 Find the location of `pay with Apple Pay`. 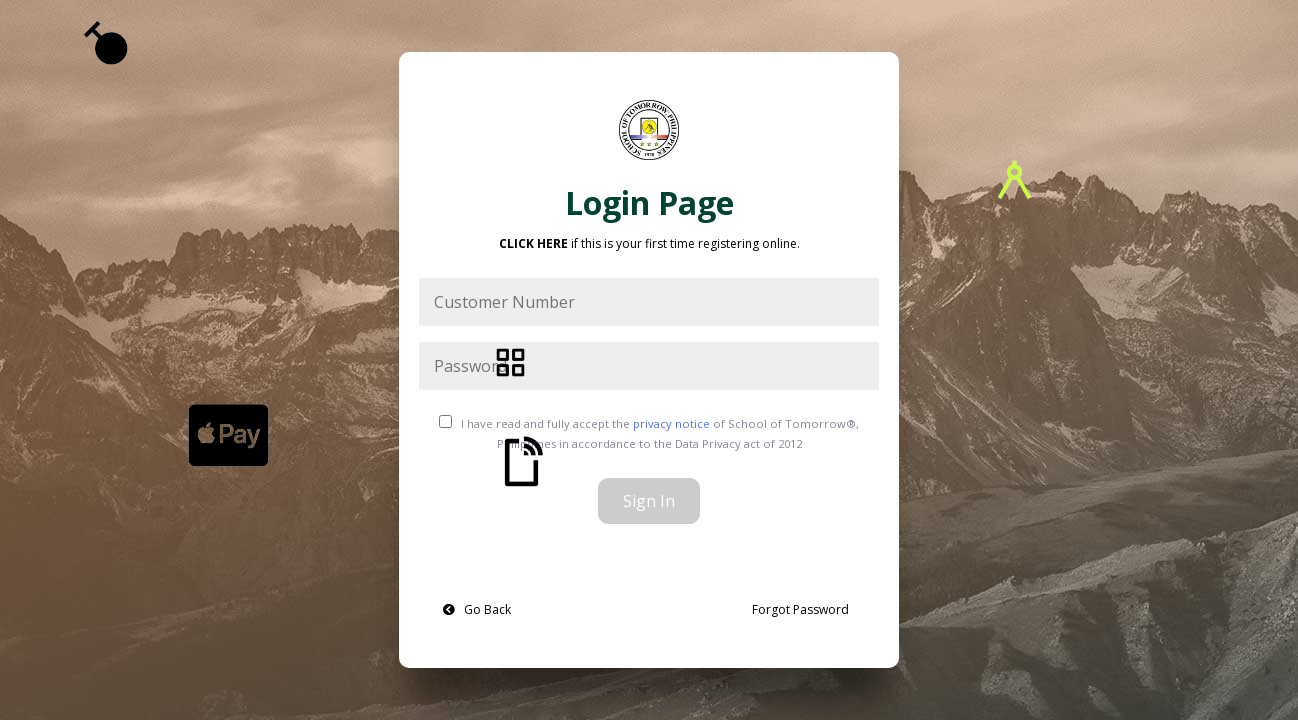

pay with Apple Pay is located at coordinates (228, 435).